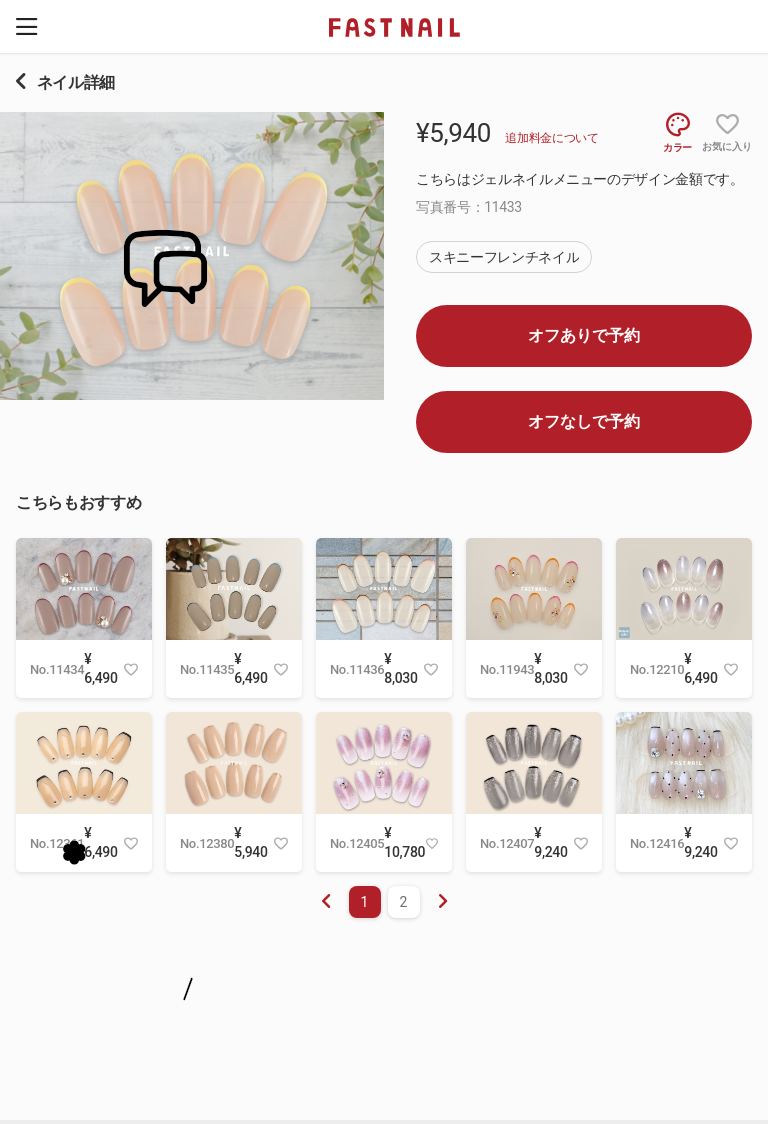 The width and height of the screenshot is (768, 1124). I want to click on indicates a michelin-starred restaurant or venue, so click(74, 852).